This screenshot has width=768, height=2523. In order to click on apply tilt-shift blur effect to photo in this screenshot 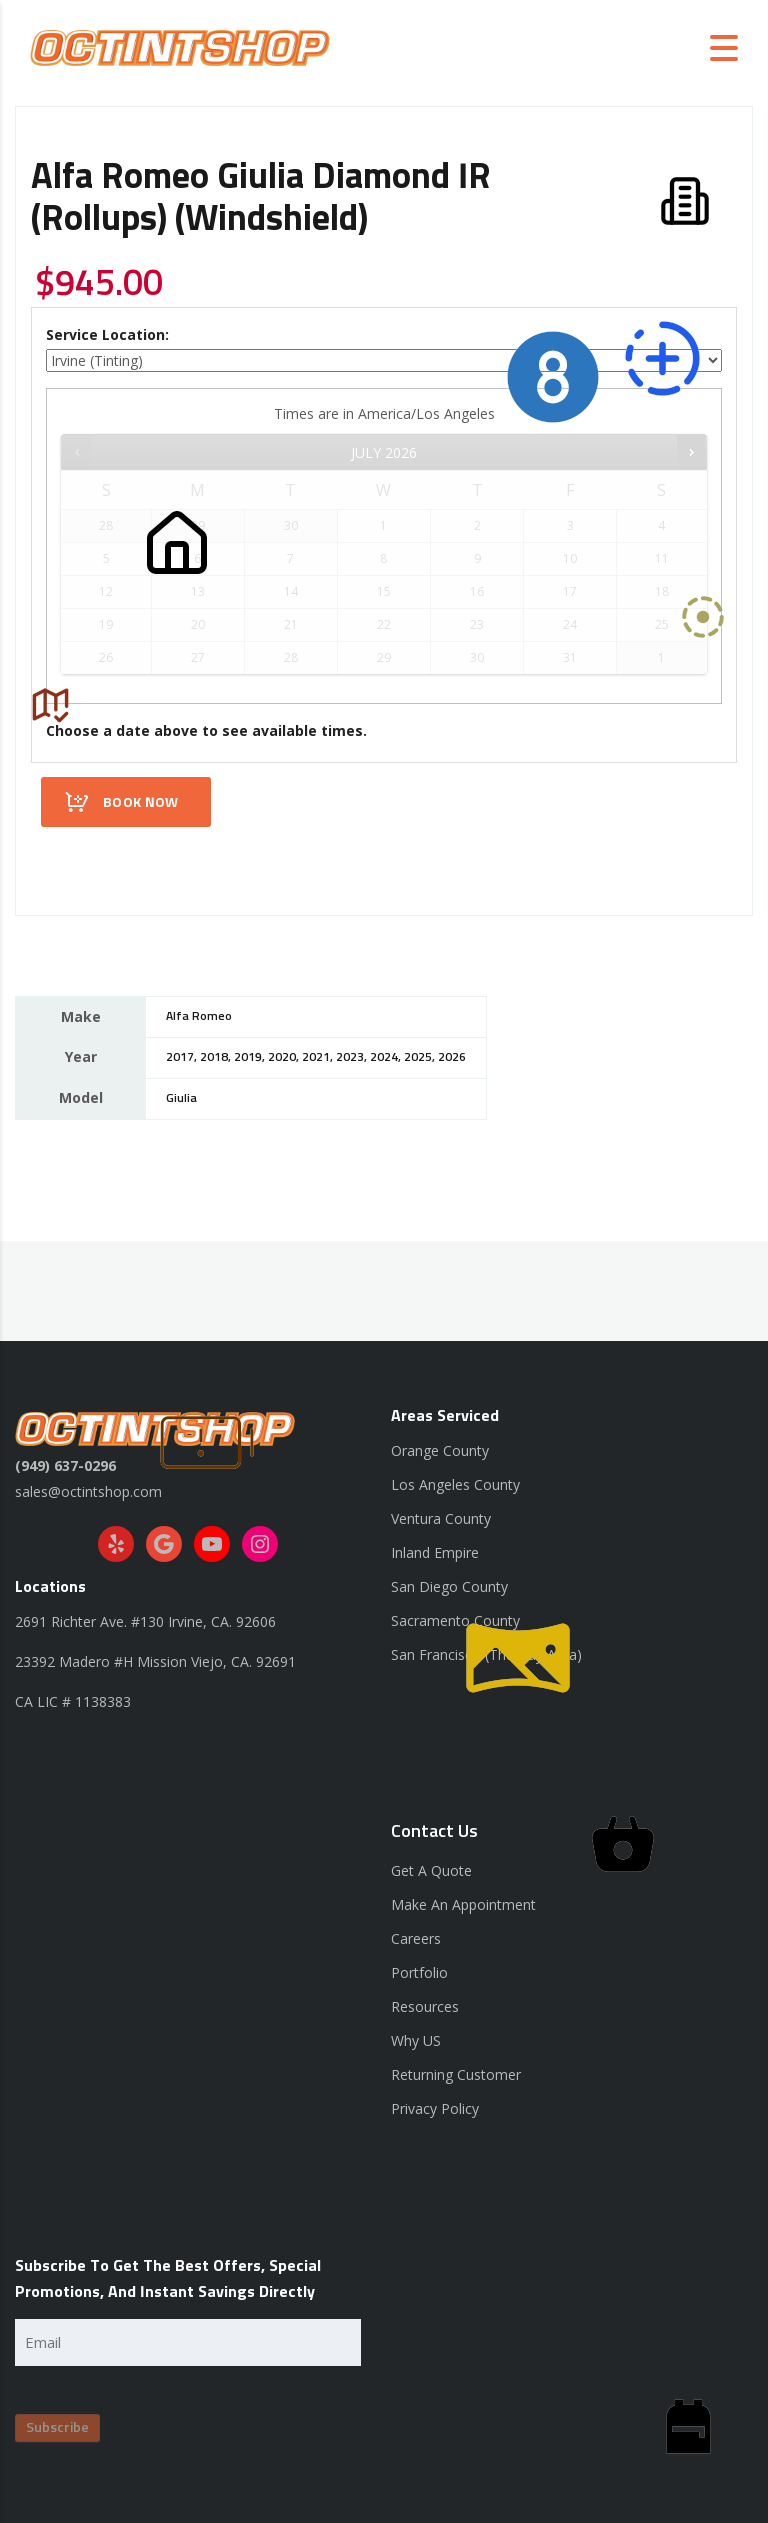, I will do `click(703, 617)`.